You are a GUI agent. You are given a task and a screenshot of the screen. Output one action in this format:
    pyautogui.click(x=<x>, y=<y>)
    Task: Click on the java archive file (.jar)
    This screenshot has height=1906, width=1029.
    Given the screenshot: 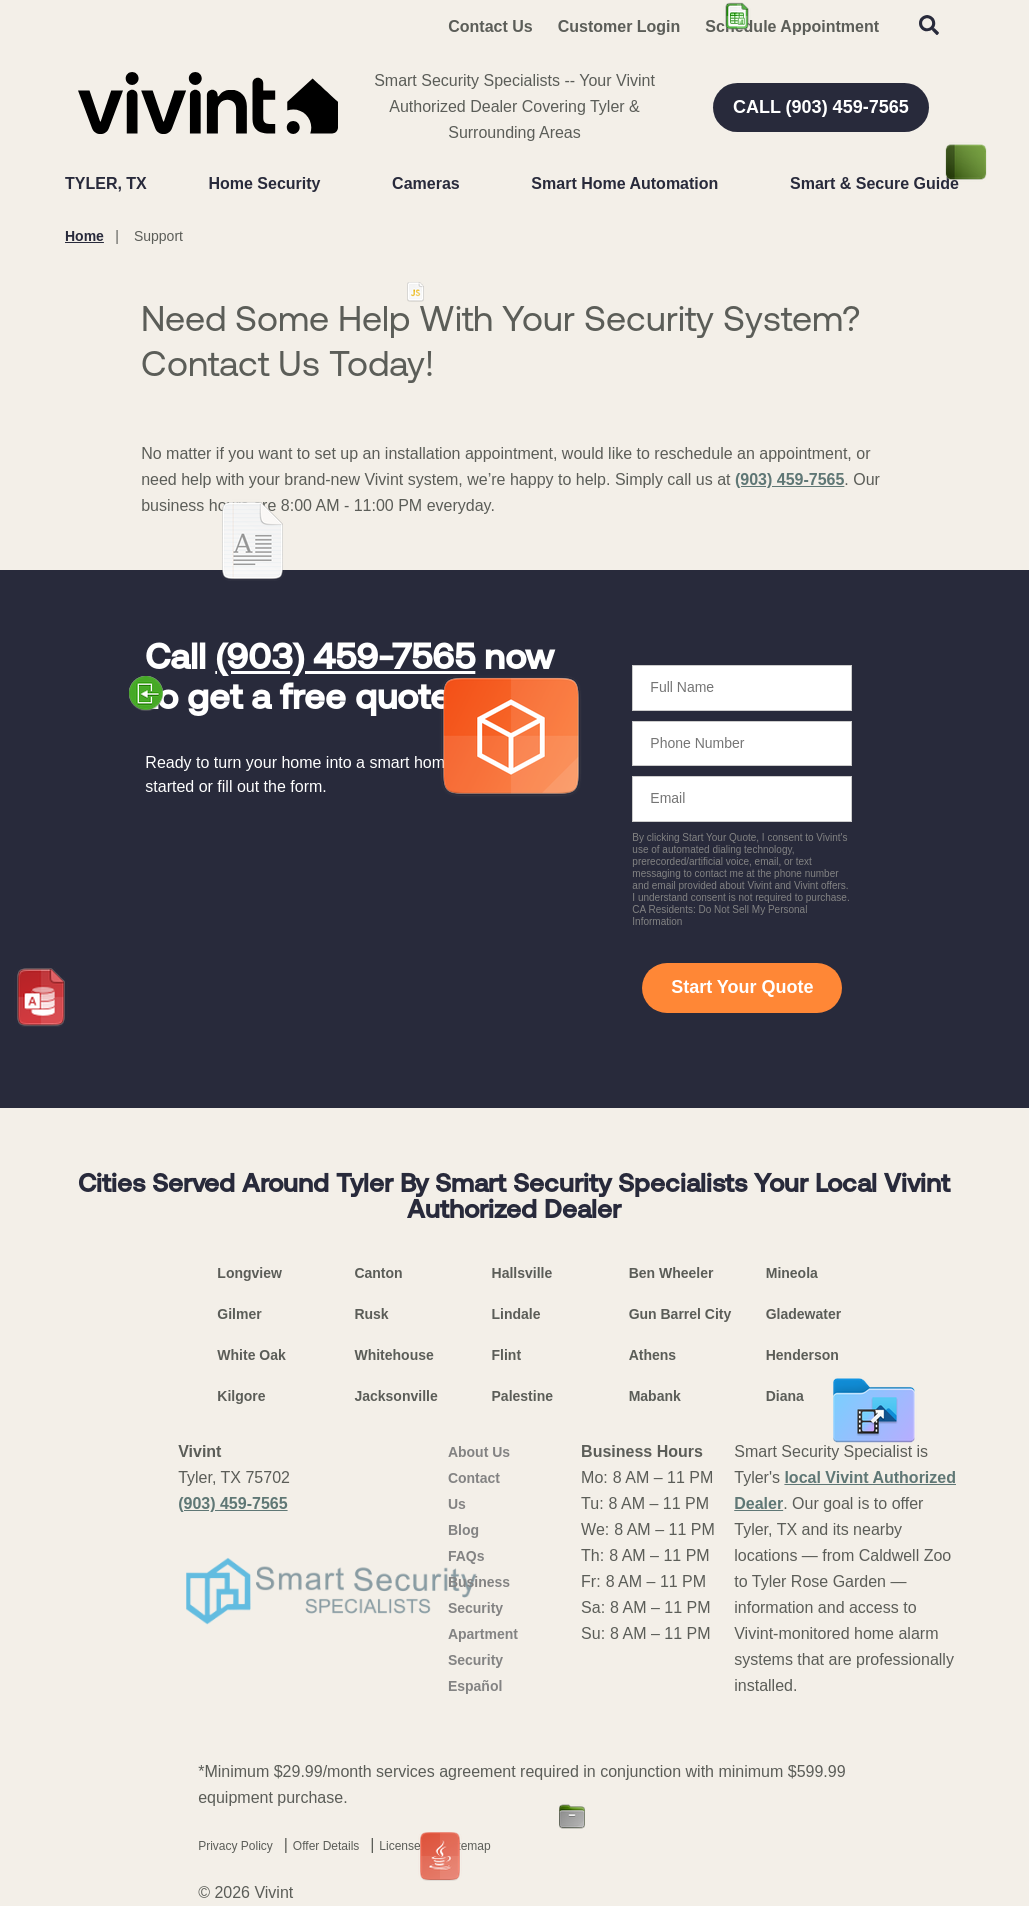 What is the action you would take?
    pyautogui.click(x=440, y=1856)
    